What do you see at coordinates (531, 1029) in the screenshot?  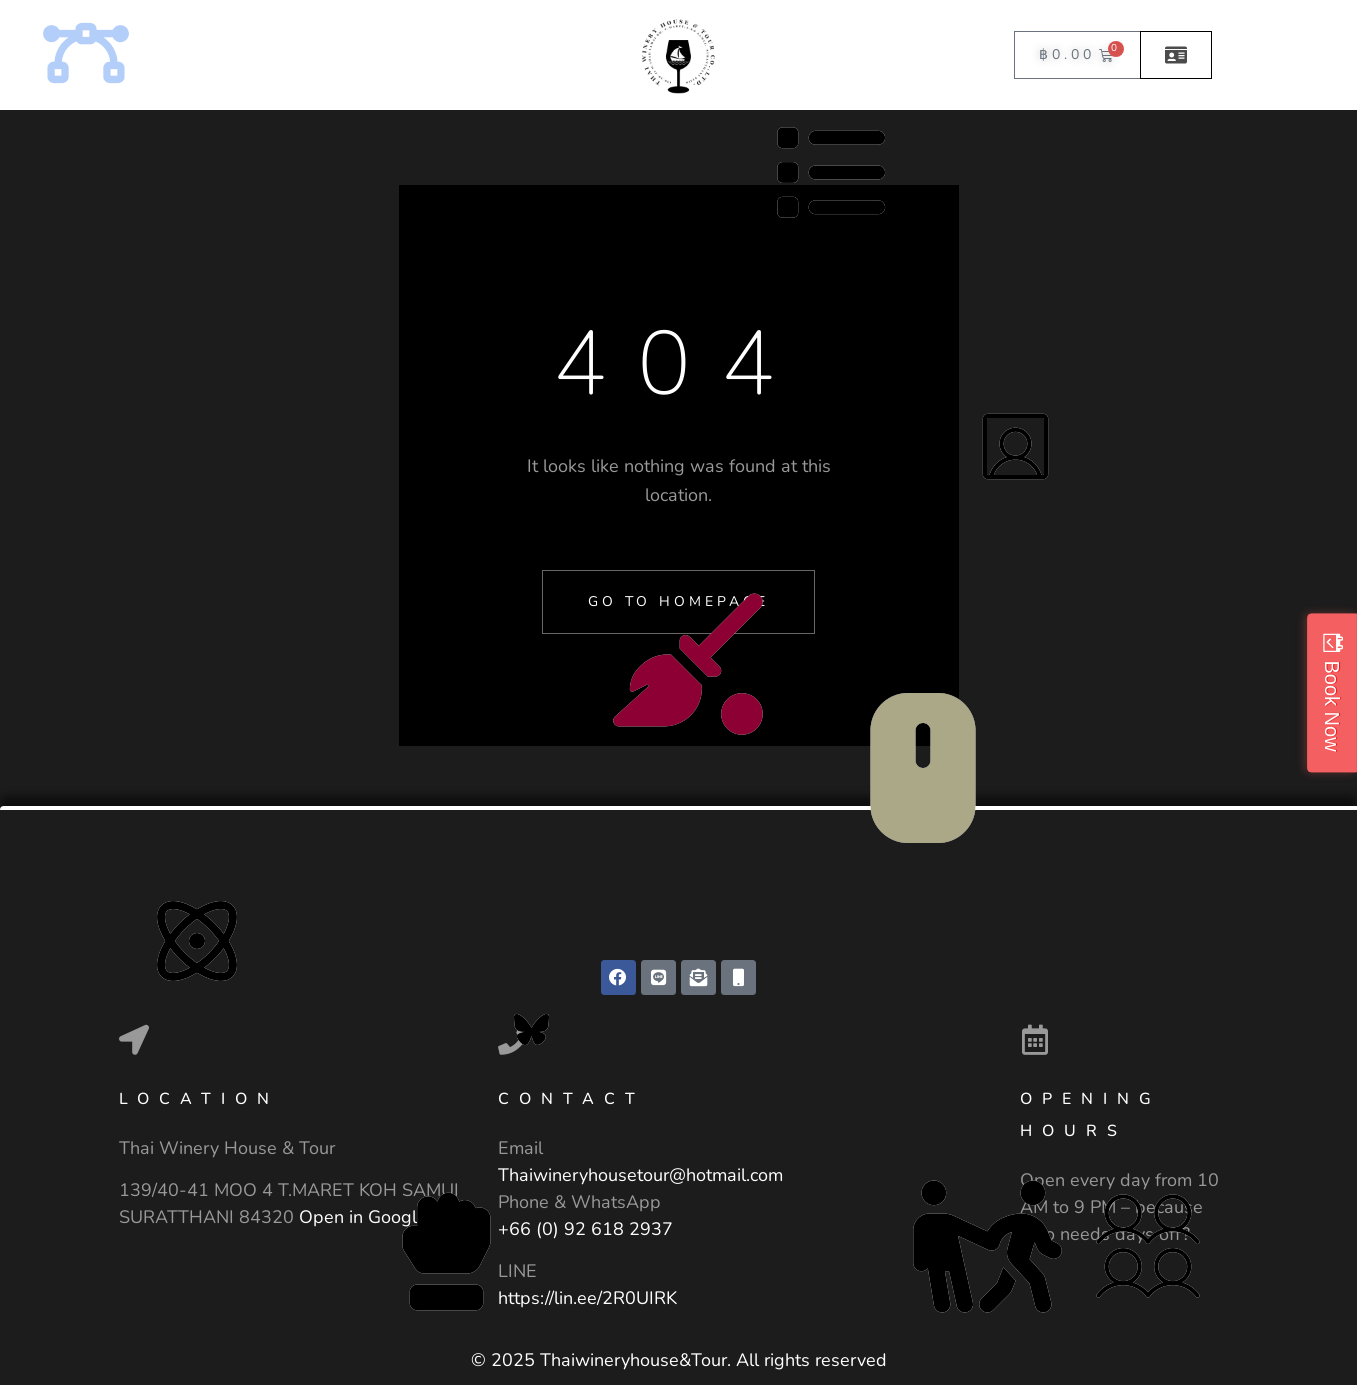 I see `open Bluesky app` at bounding box center [531, 1029].